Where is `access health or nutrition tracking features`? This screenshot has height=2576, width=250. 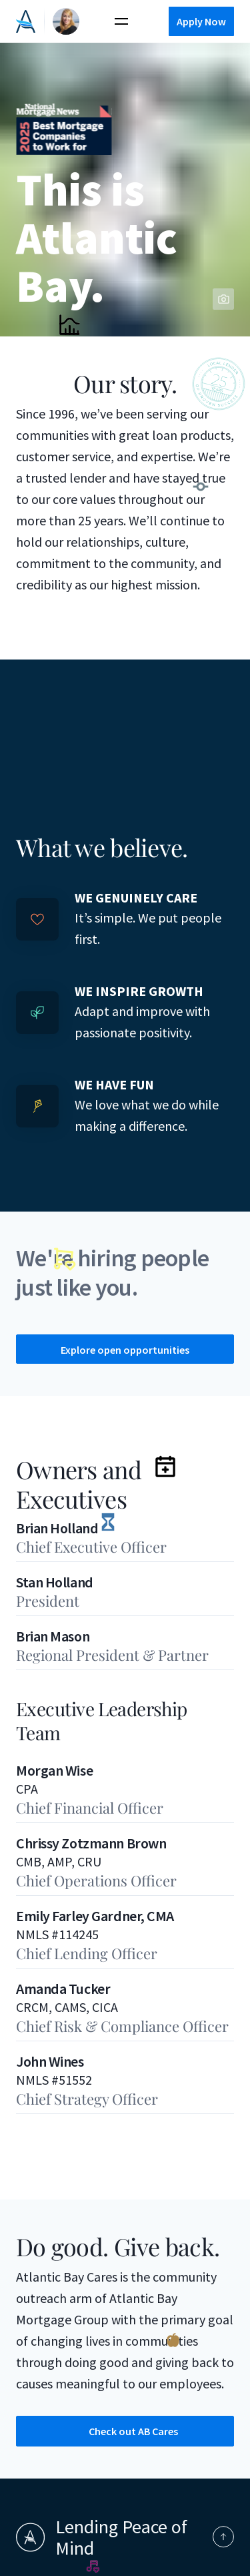
access health or nutrition tracking features is located at coordinates (173, 2340).